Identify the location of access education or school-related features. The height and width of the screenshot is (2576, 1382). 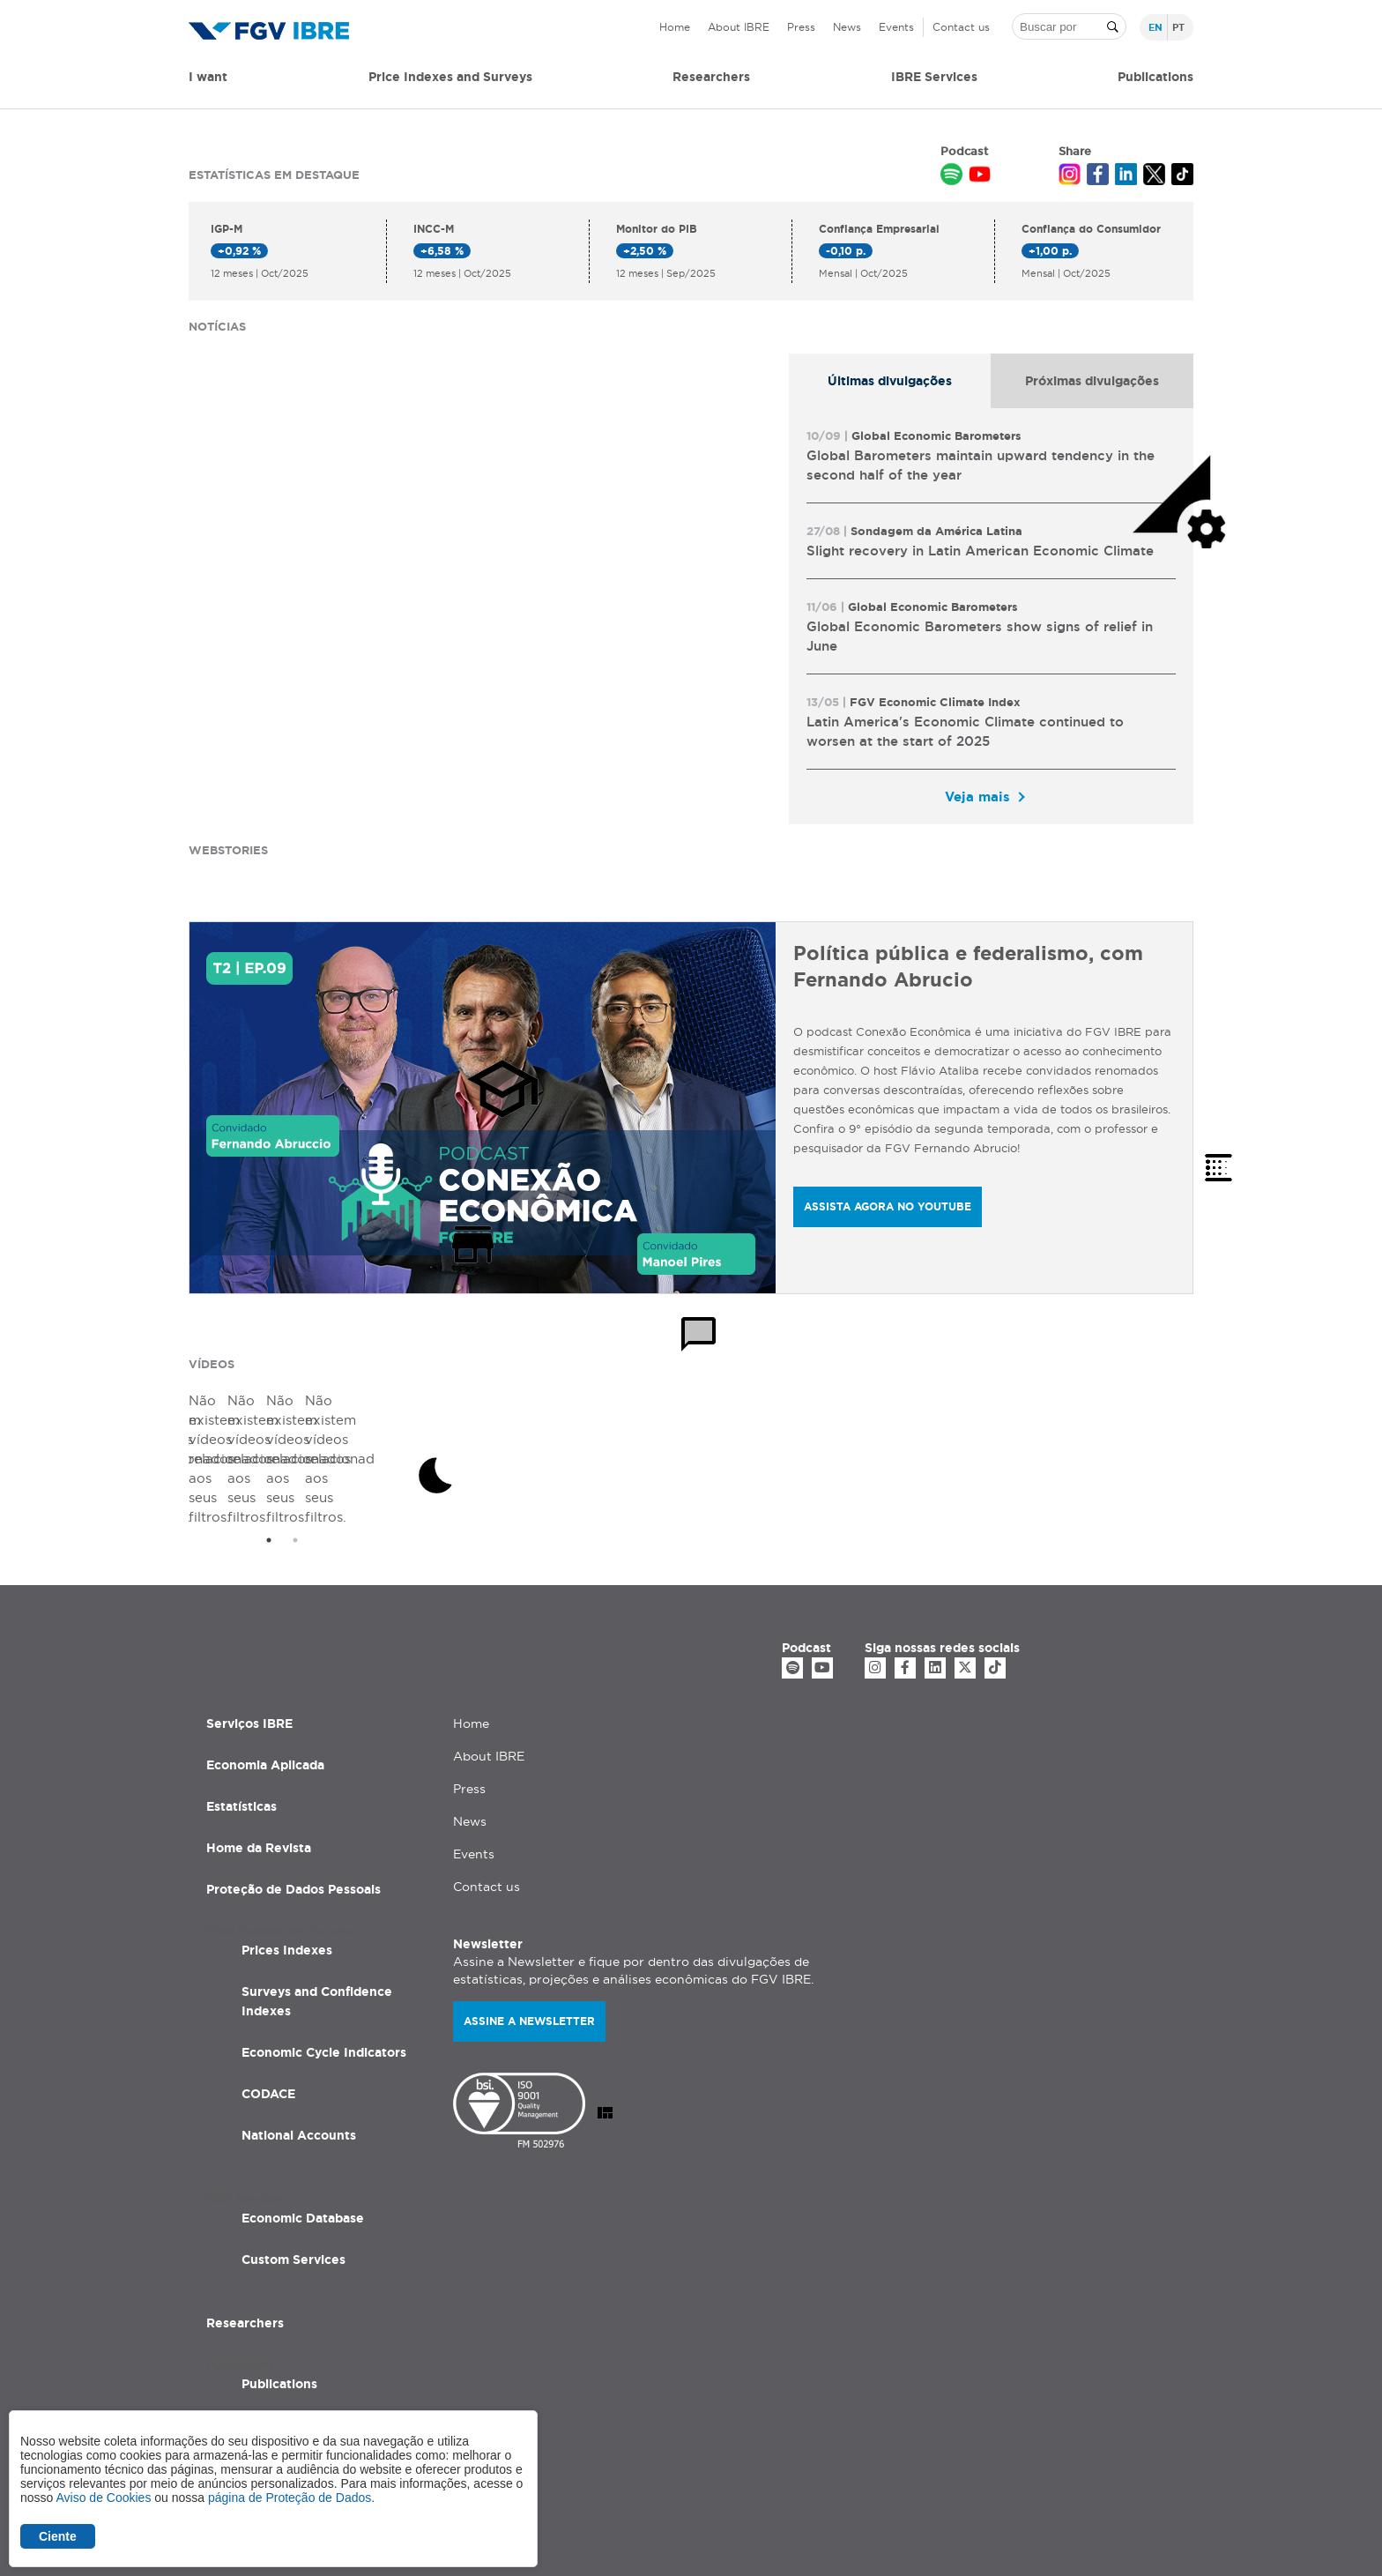
(502, 1089).